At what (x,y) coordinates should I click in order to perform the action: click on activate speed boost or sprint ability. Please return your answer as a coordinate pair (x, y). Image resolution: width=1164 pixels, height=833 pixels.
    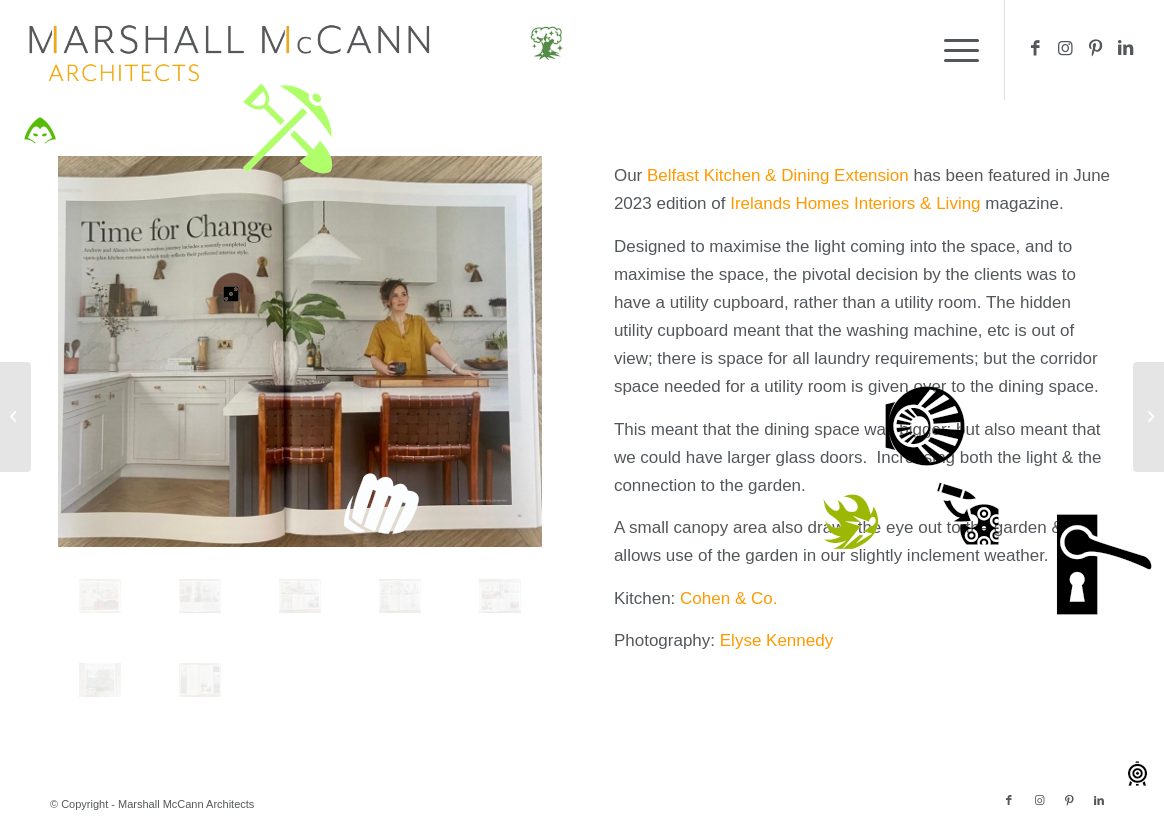
    Looking at the image, I should click on (850, 521).